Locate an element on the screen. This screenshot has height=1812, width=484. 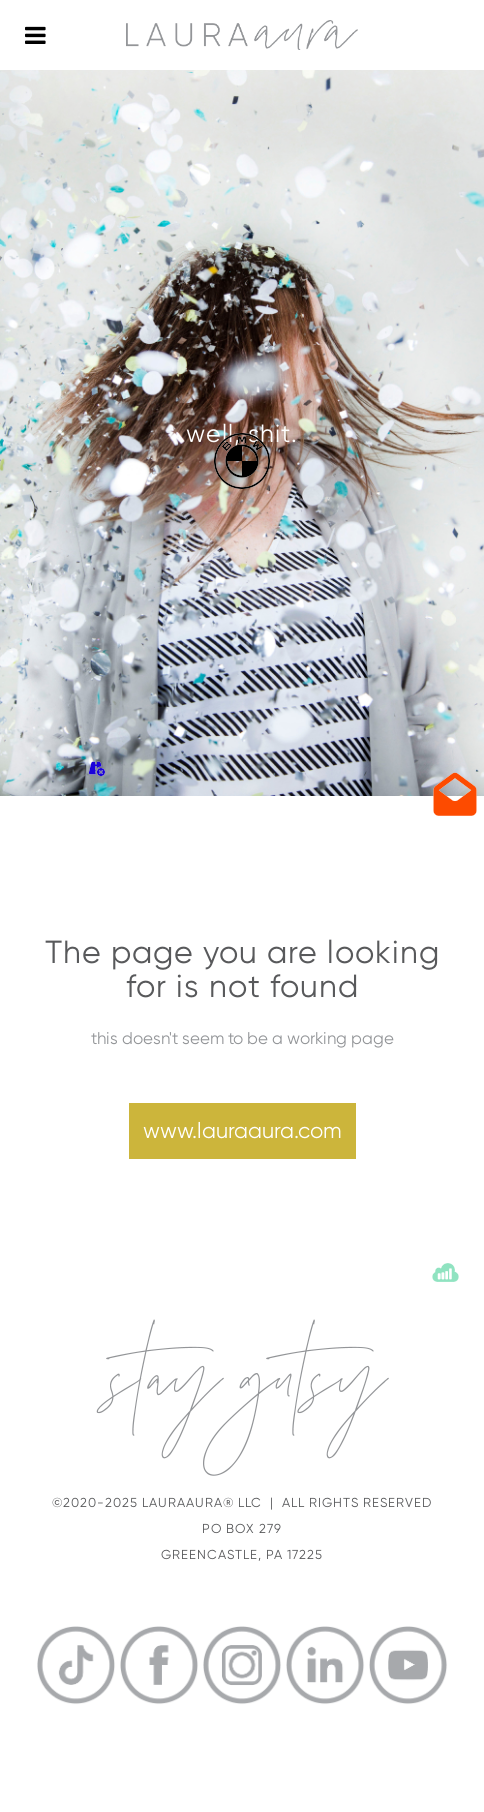
open Sellsy CRM platform is located at coordinates (445, 1272).